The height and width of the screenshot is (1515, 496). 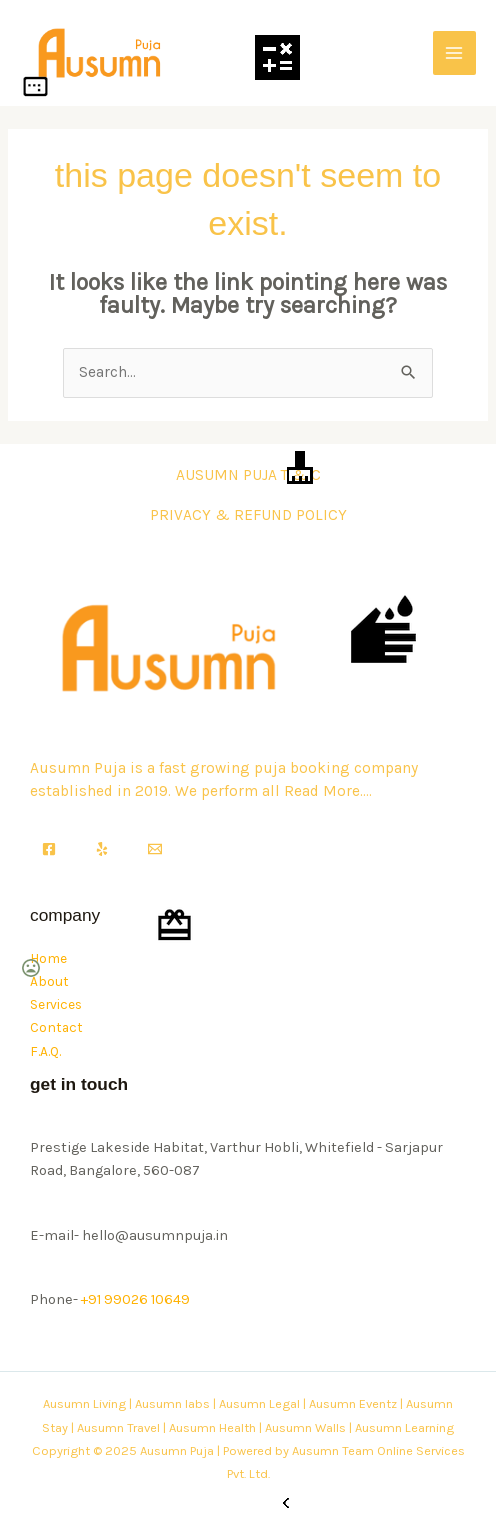 What do you see at coordinates (300, 468) in the screenshot?
I see `access cleaning or housekeeping services` at bounding box center [300, 468].